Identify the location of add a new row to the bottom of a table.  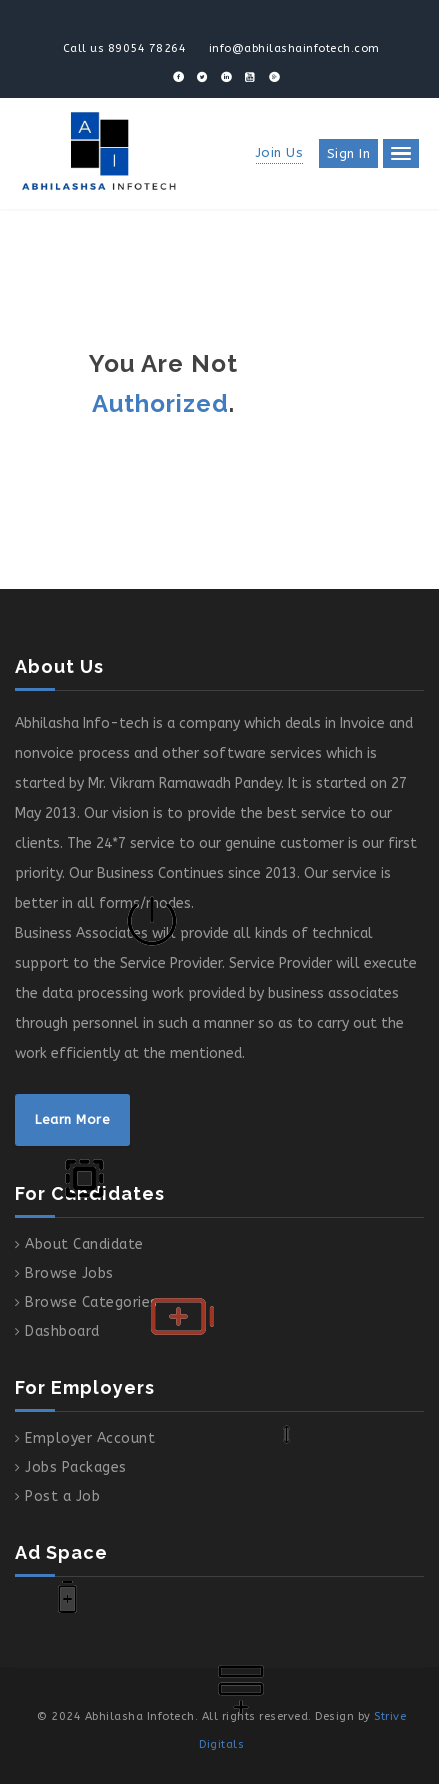
(241, 1686).